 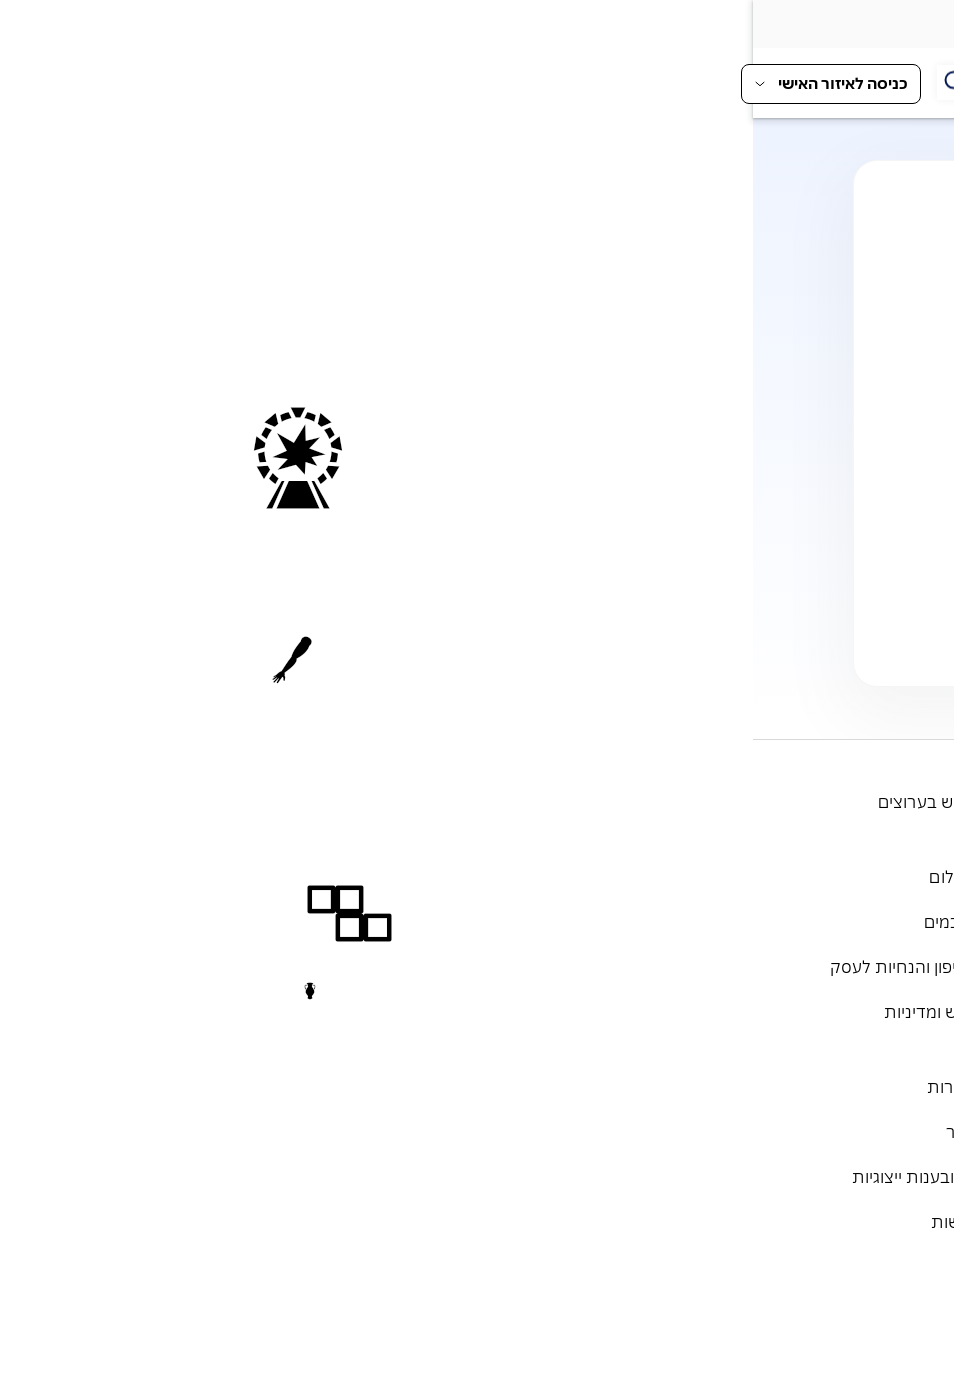 I want to click on select arm or upper limb in character customization, so click(x=292, y=660).